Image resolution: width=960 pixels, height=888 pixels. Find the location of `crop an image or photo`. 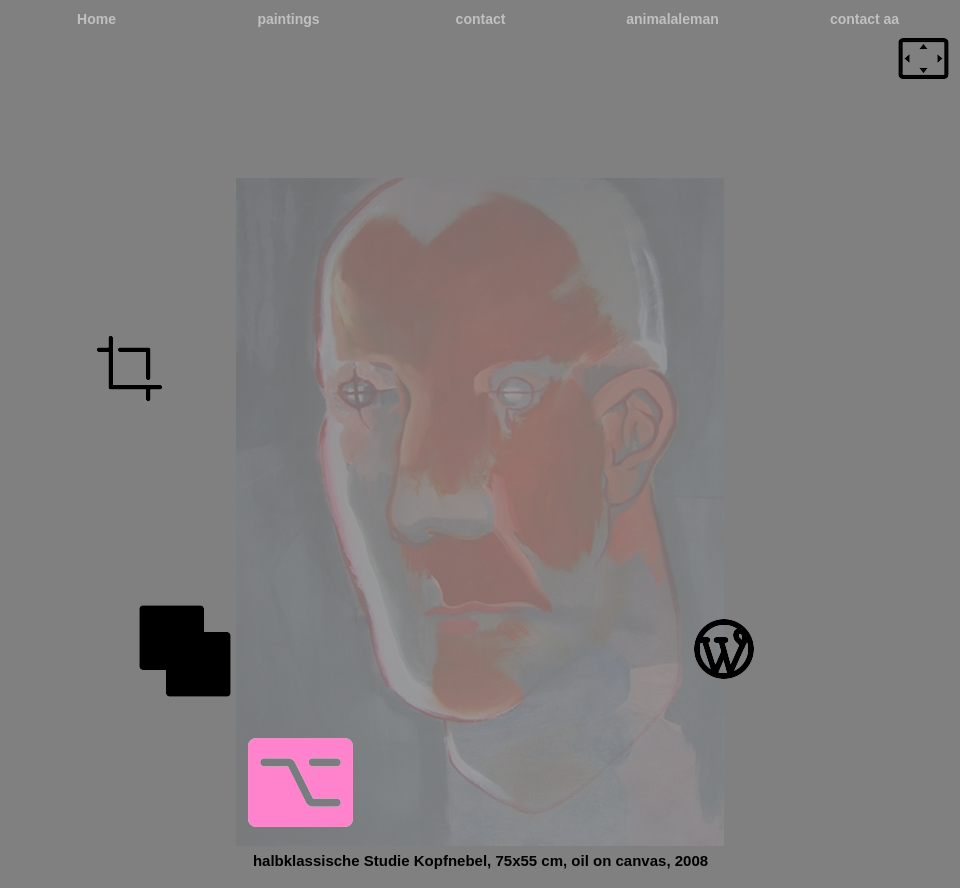

crop an image or photo is located at coordinates (129, 368).